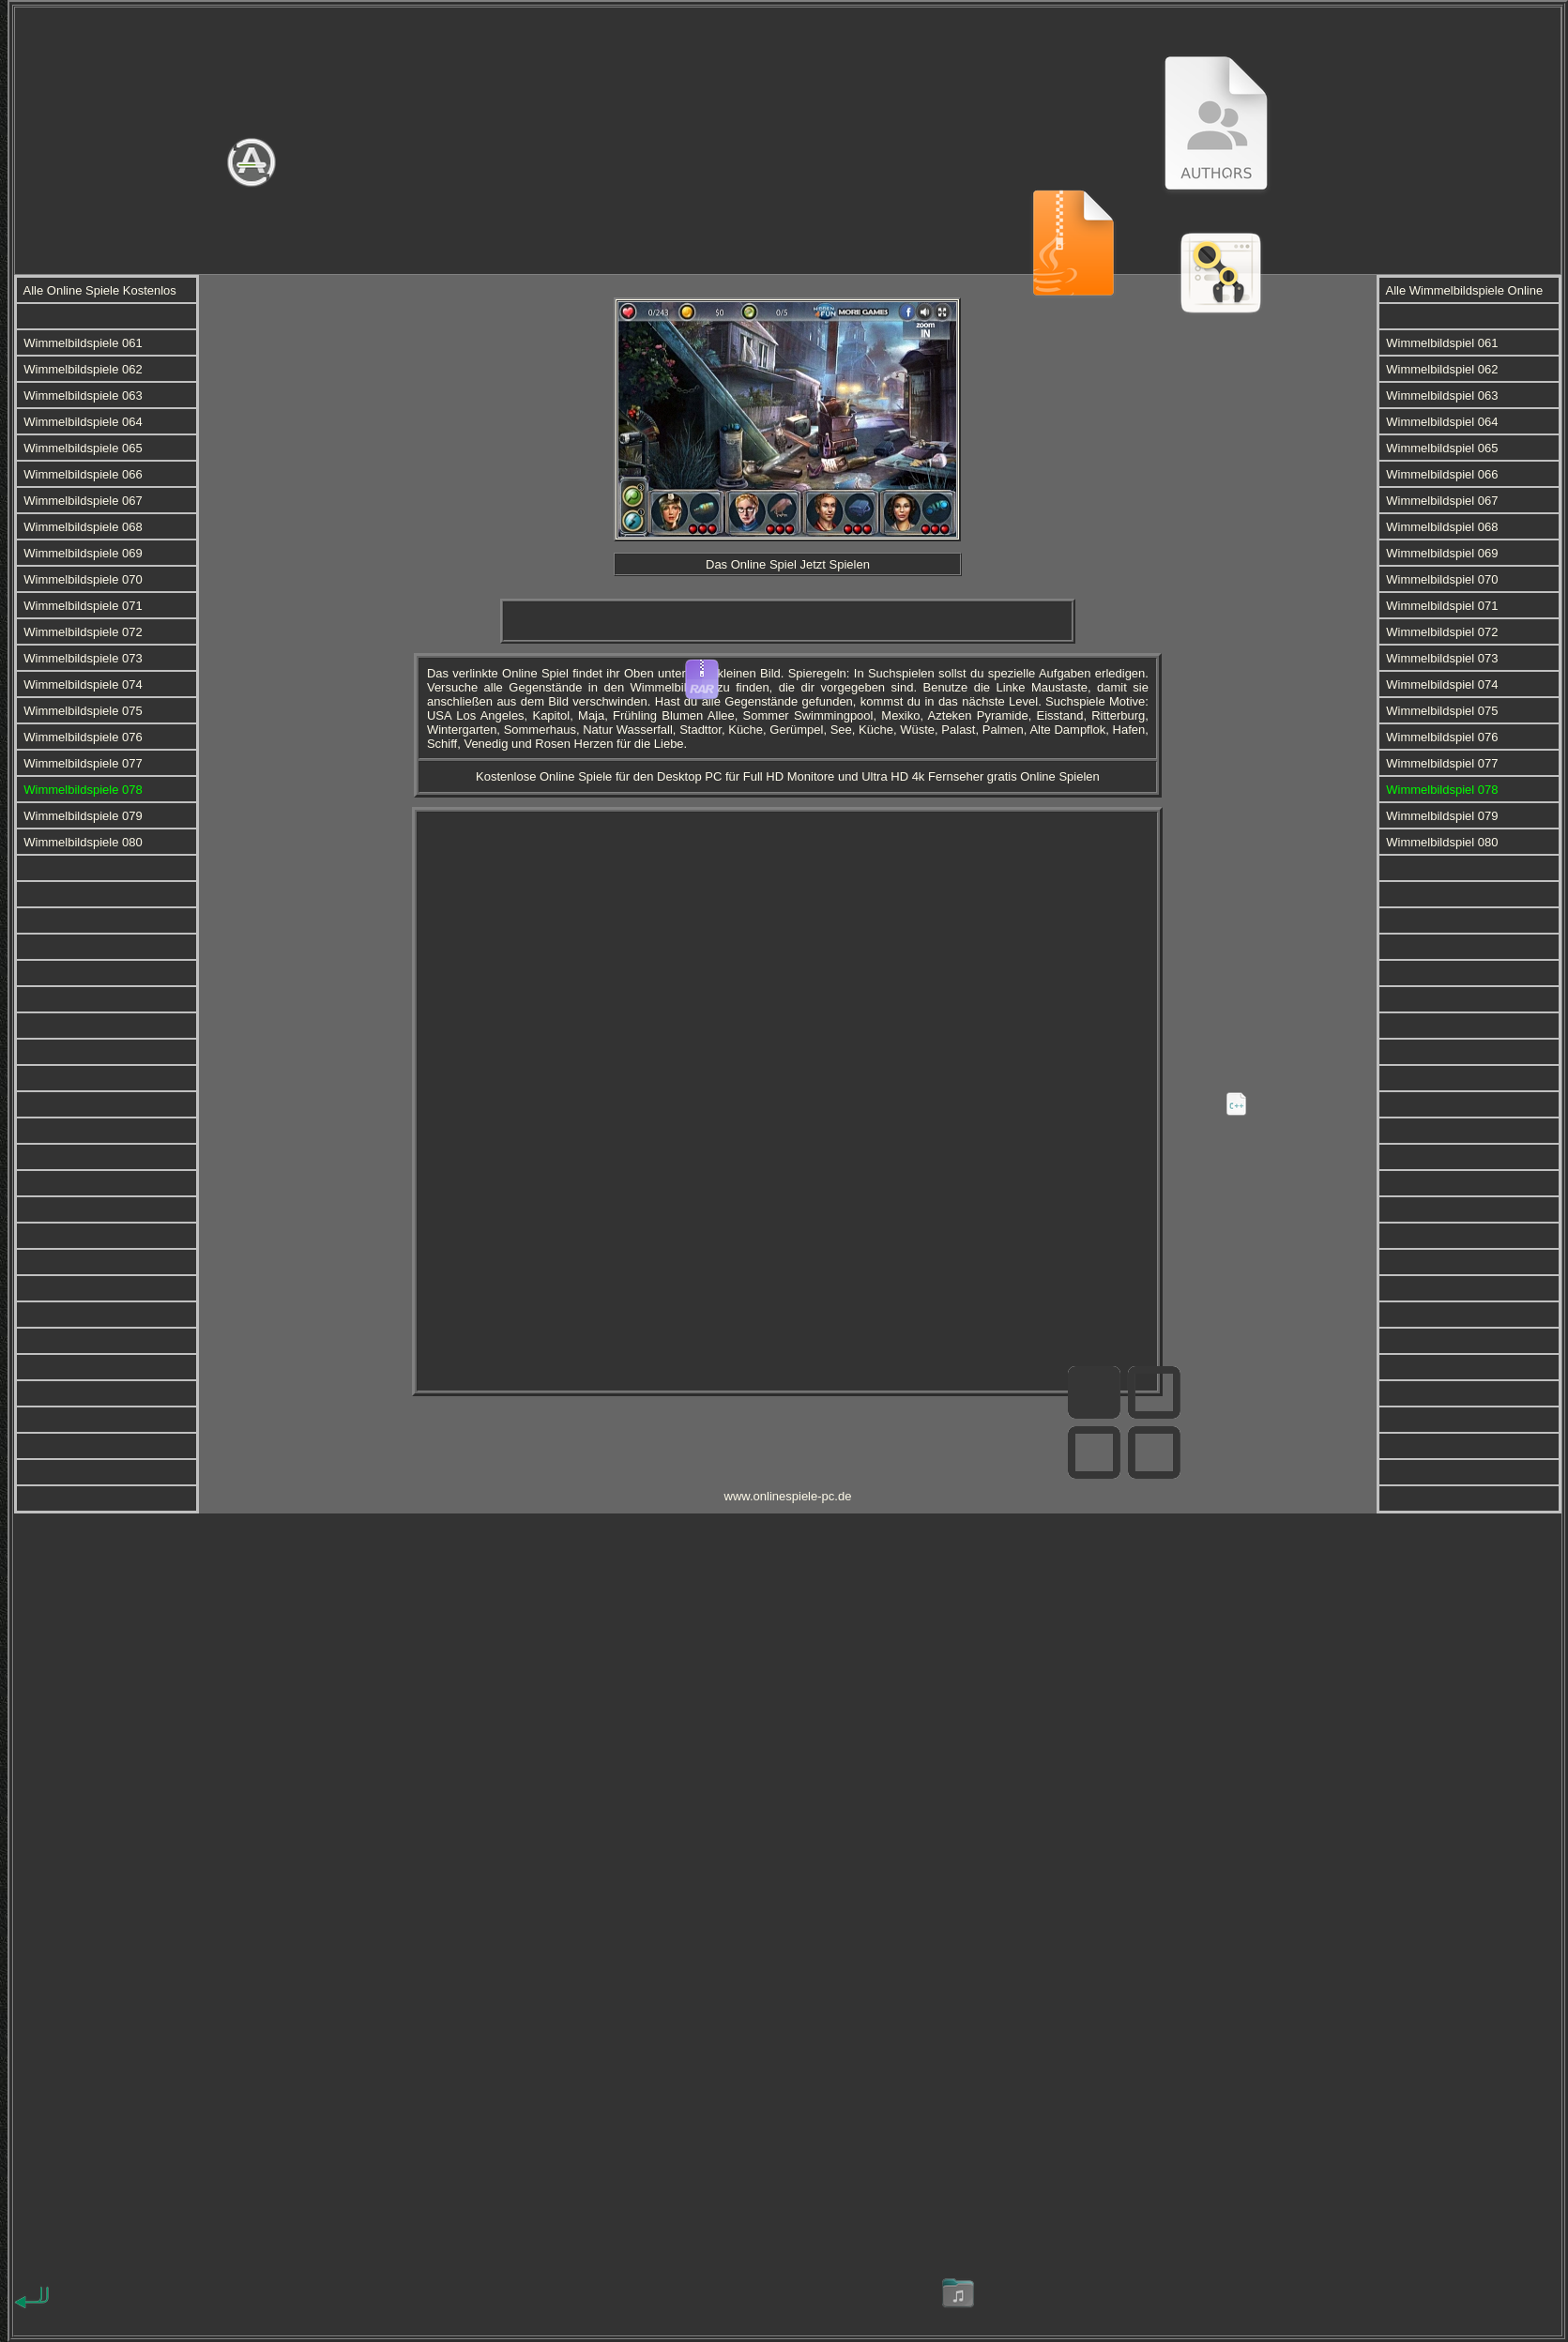 Image resolution: width=1568 pixels, height=2342 pixels. Describe the element at coordinates (702, 679) in the screenshot. I see `a compressed RAR archive file` at that location.